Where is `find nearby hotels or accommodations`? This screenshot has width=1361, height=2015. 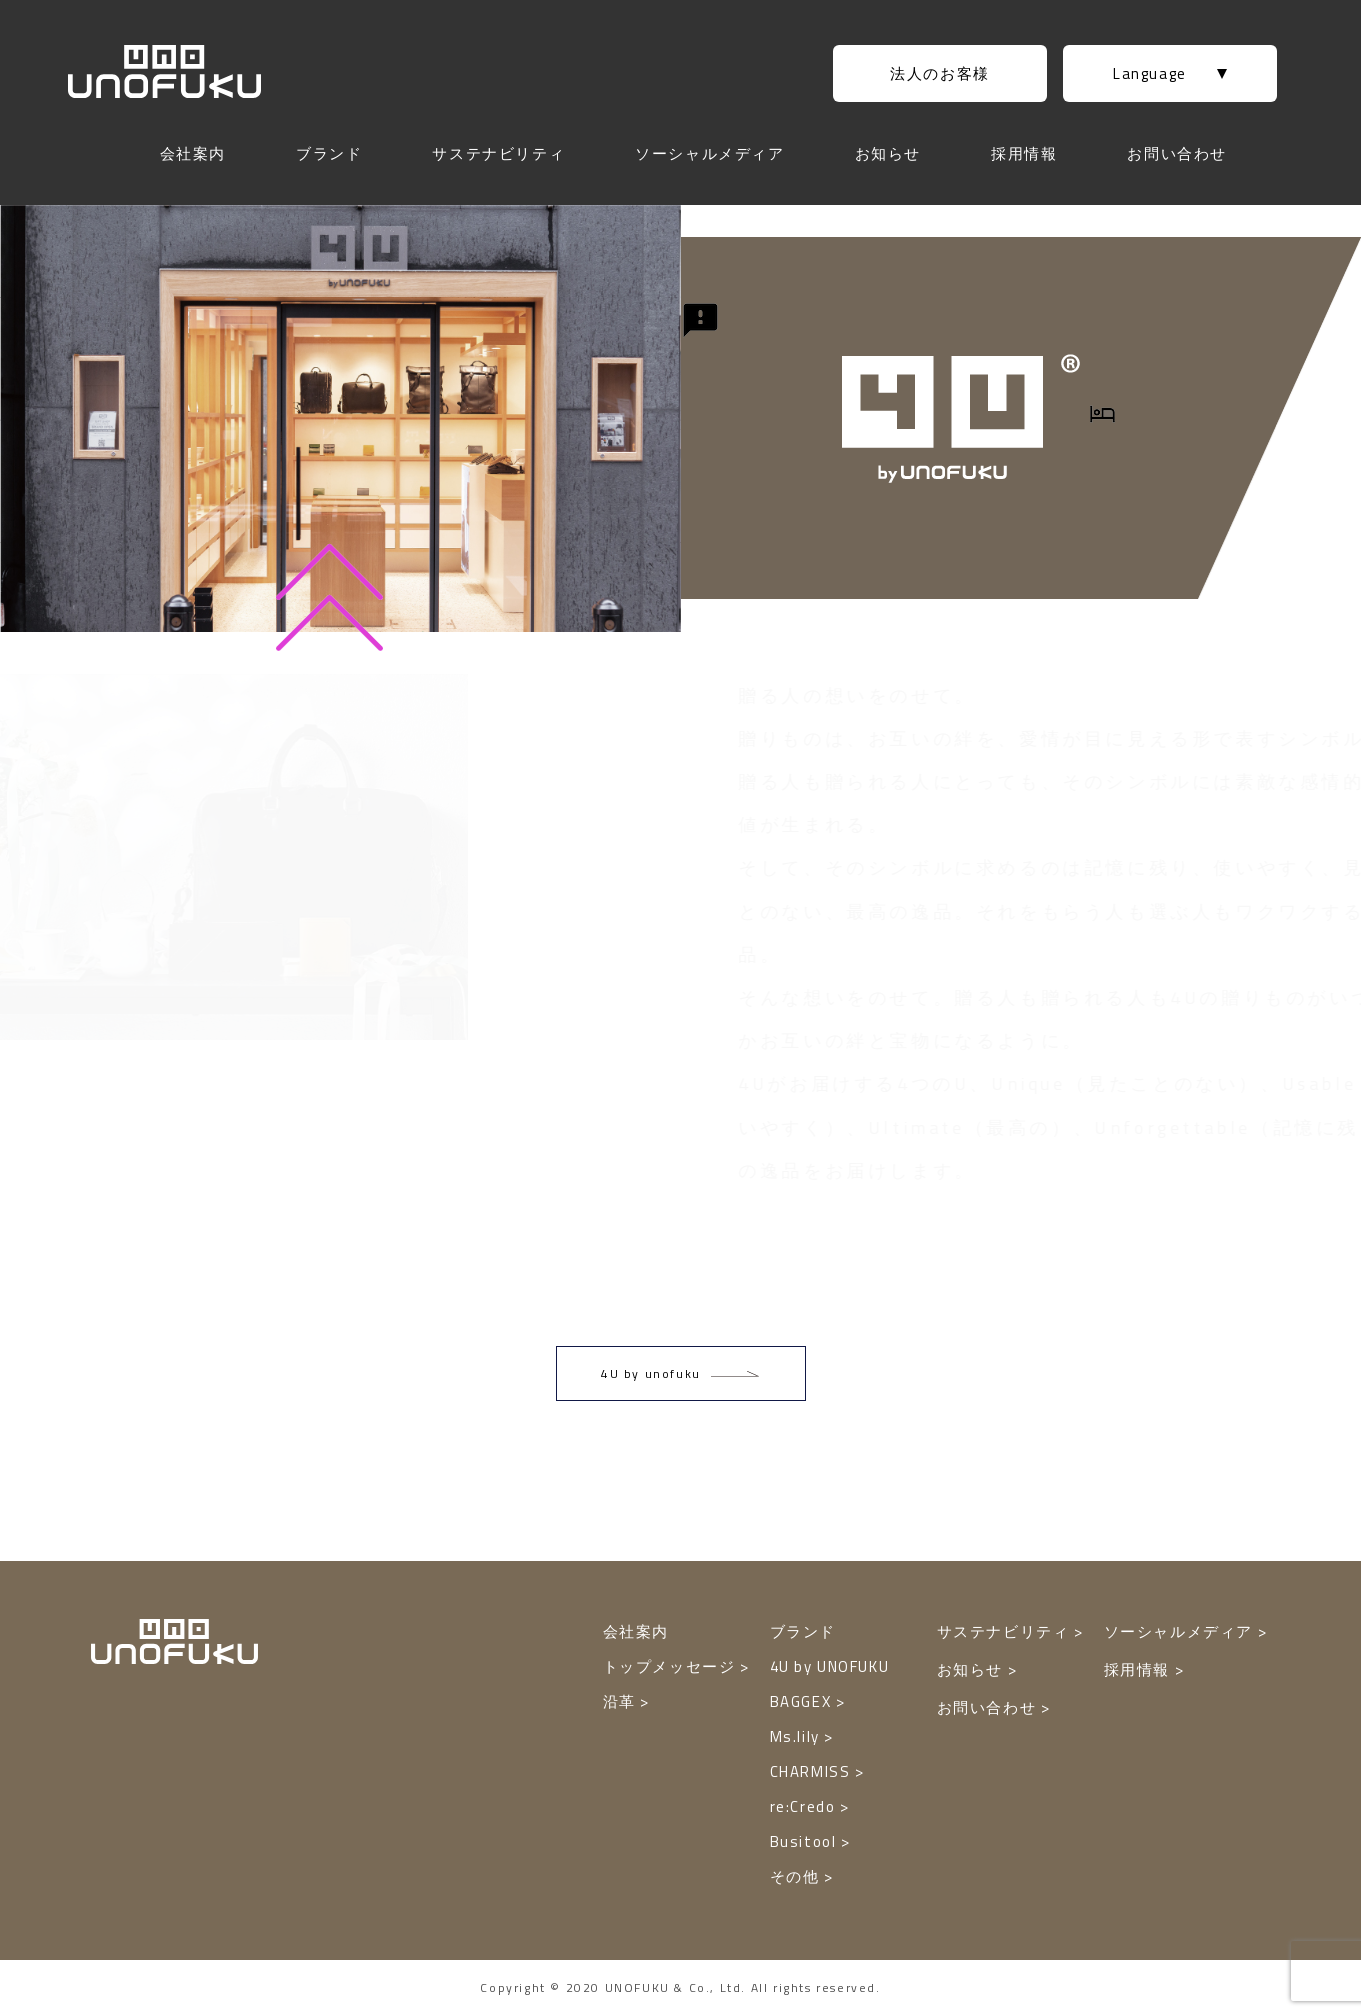
find nearby hotels or accommodations is located at coordinates (1102, 413).